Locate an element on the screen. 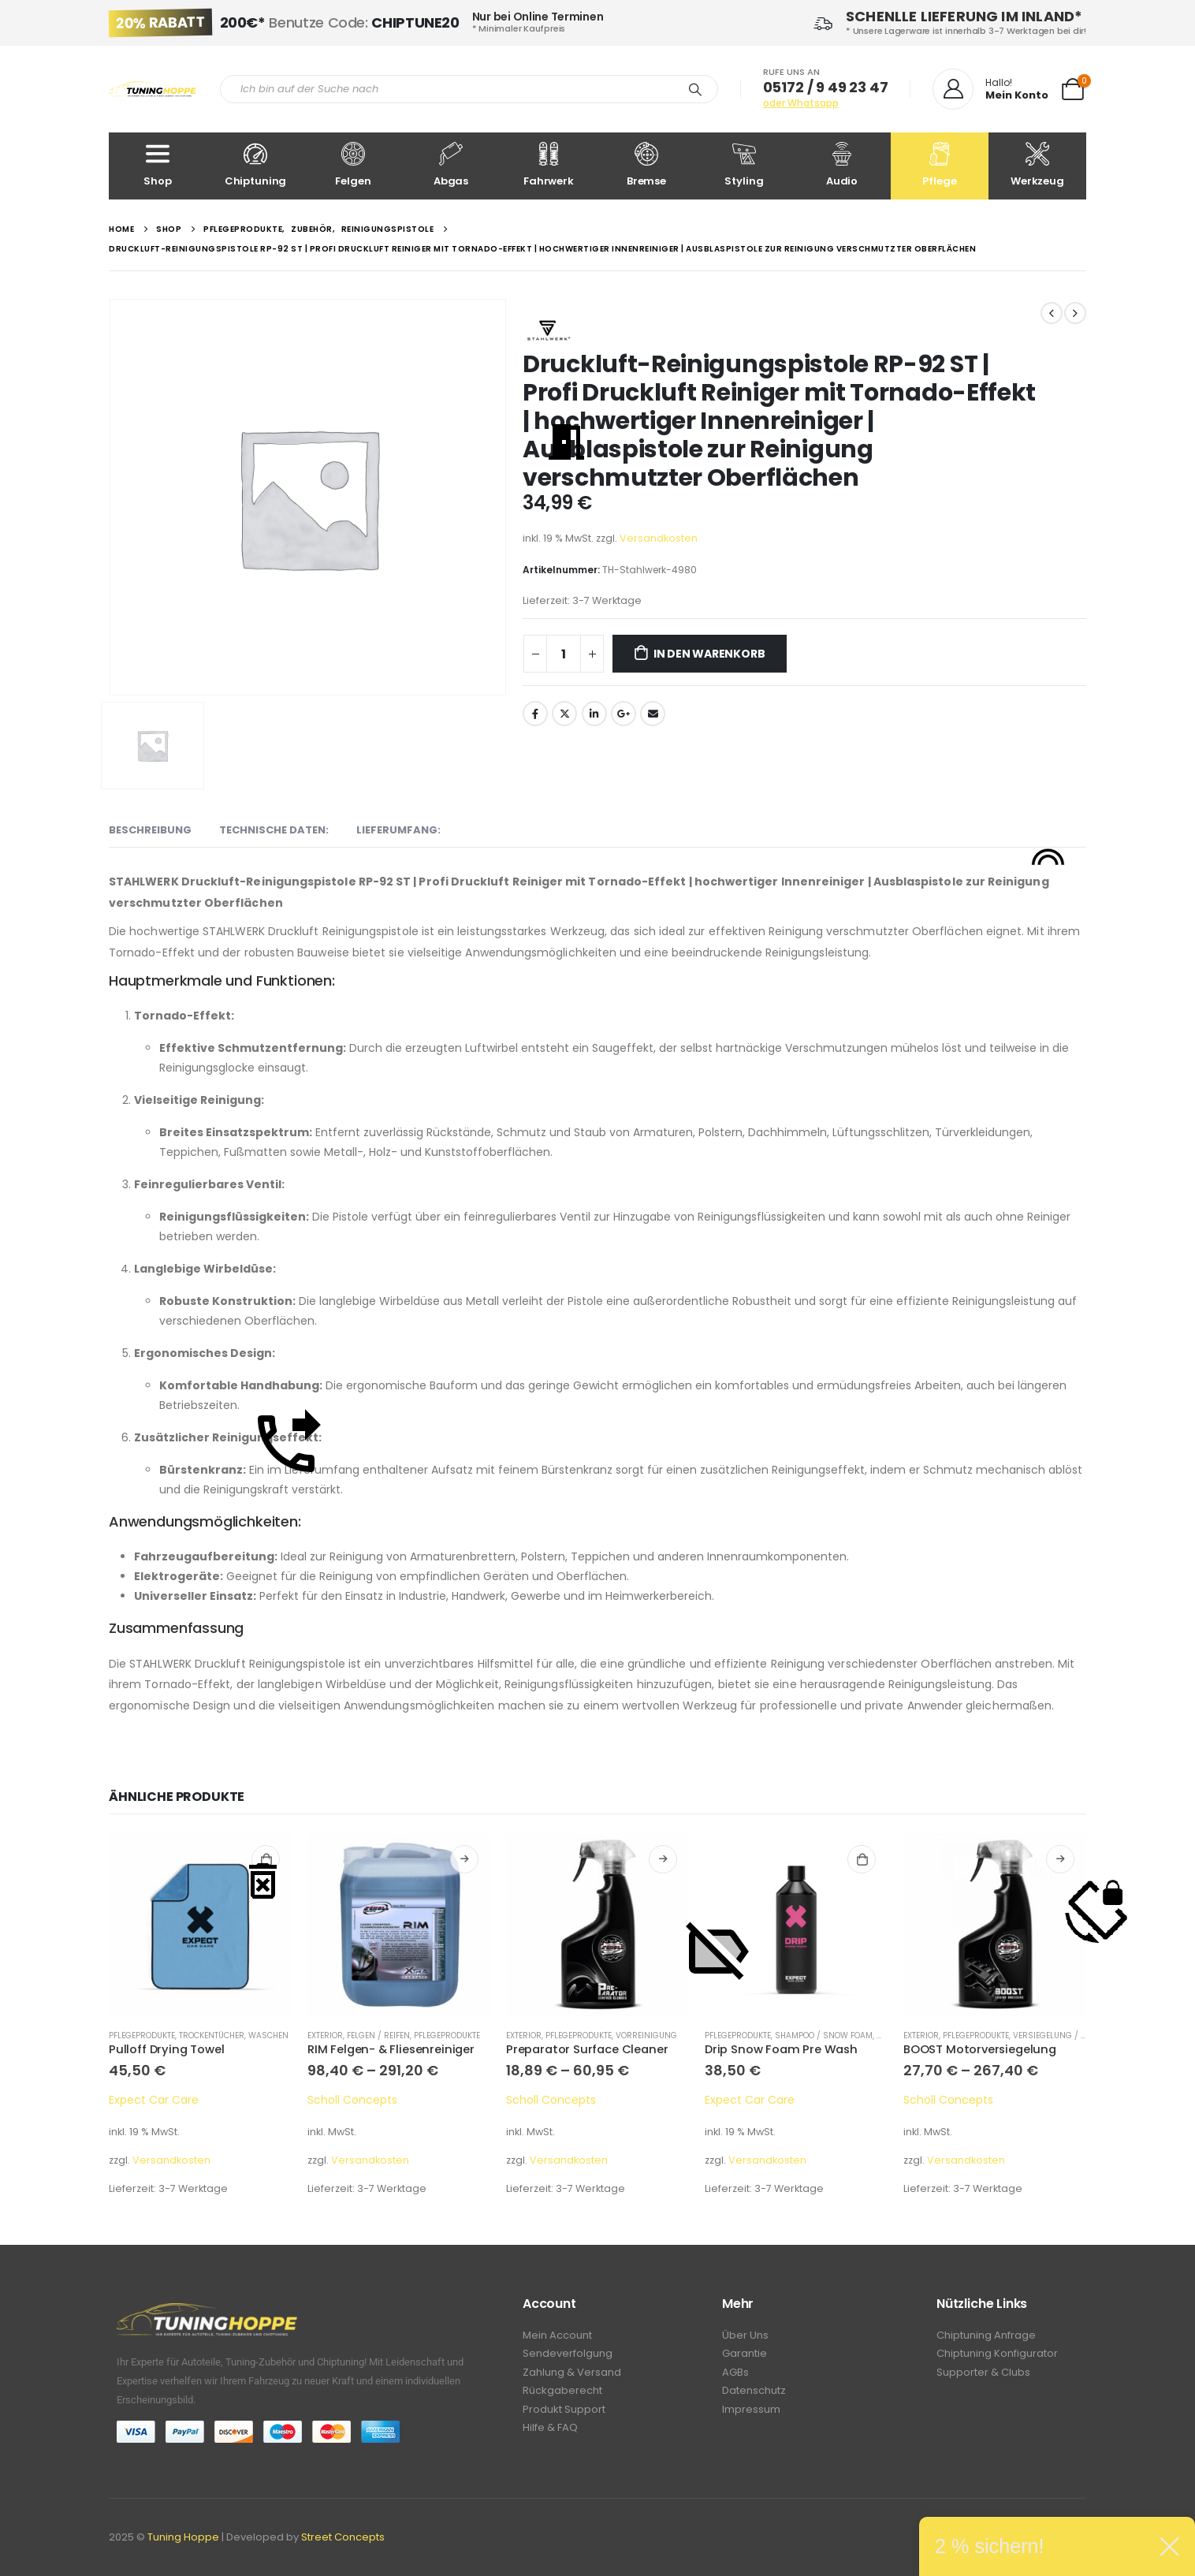 This screenshot has width=1195, height=2576. screen rotation is locked is located at coordinates (1097, 1910).